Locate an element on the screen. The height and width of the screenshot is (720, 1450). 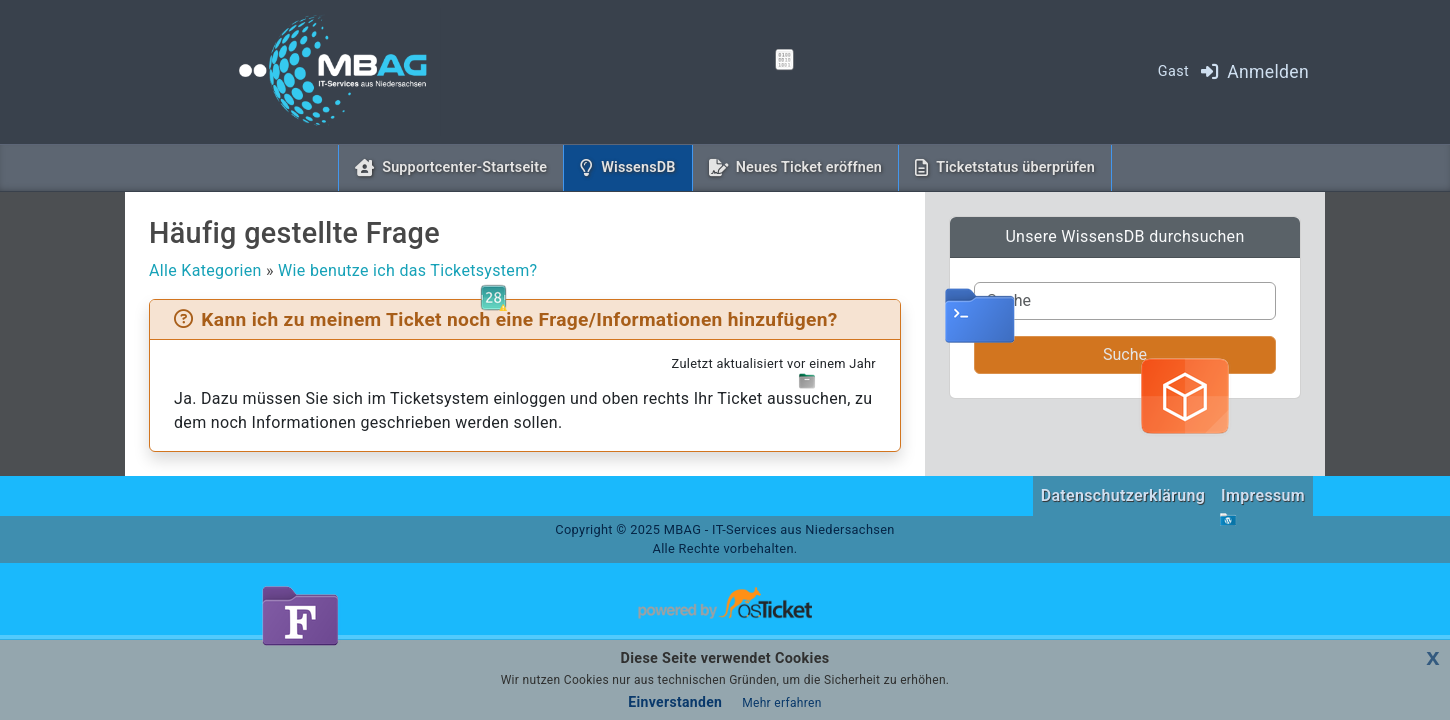
open the file manager application is located at coordinates (807, 381).